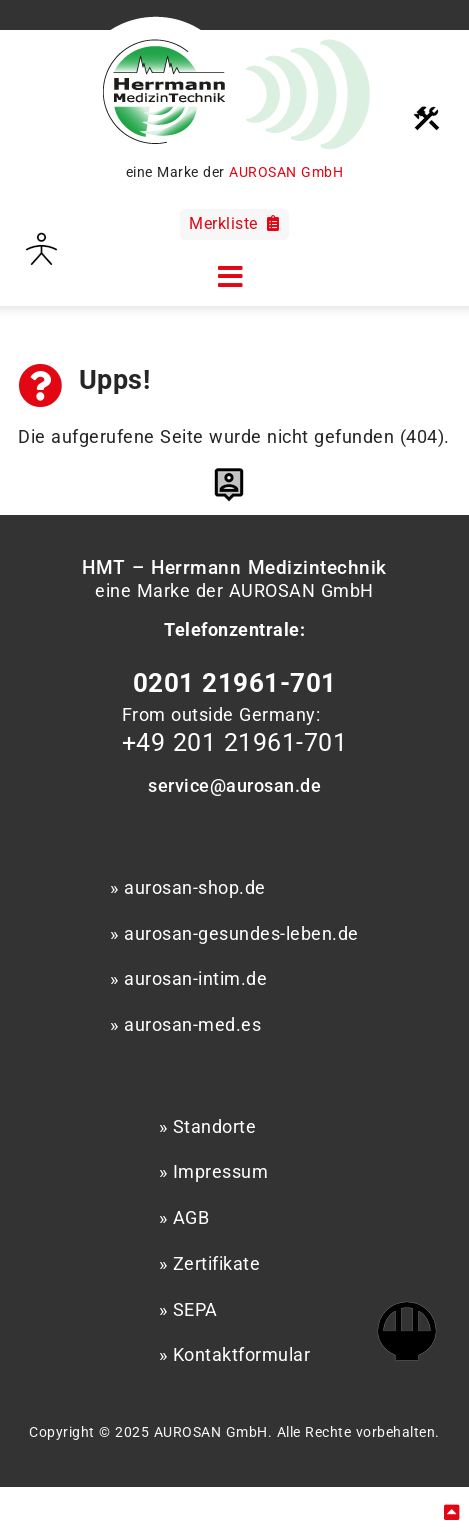 This screenshot has height=1533, width=469. Describe the element at coordinates (407, 1331) in the screenshot. I see `browse asian or rice-based cuisine options` at that location.